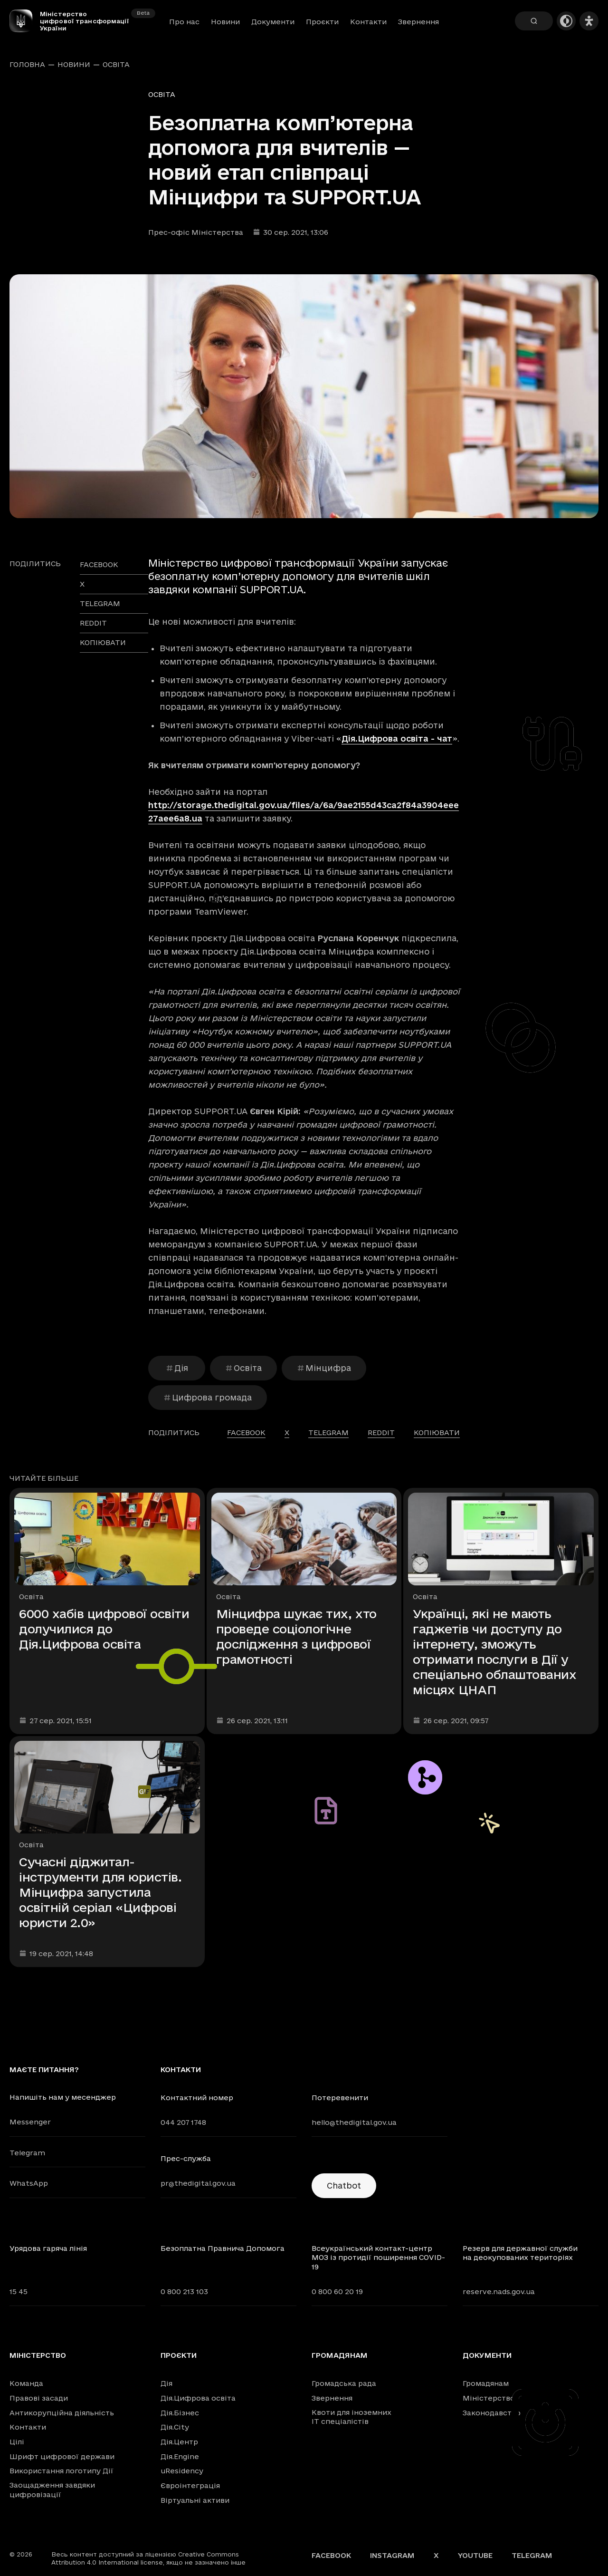 This screenshot has height=2576, width=608. What do you see at coordinates (326, 1811) in the screenshot?
I see `view text or document file type` at bounding box center [326, 1811].